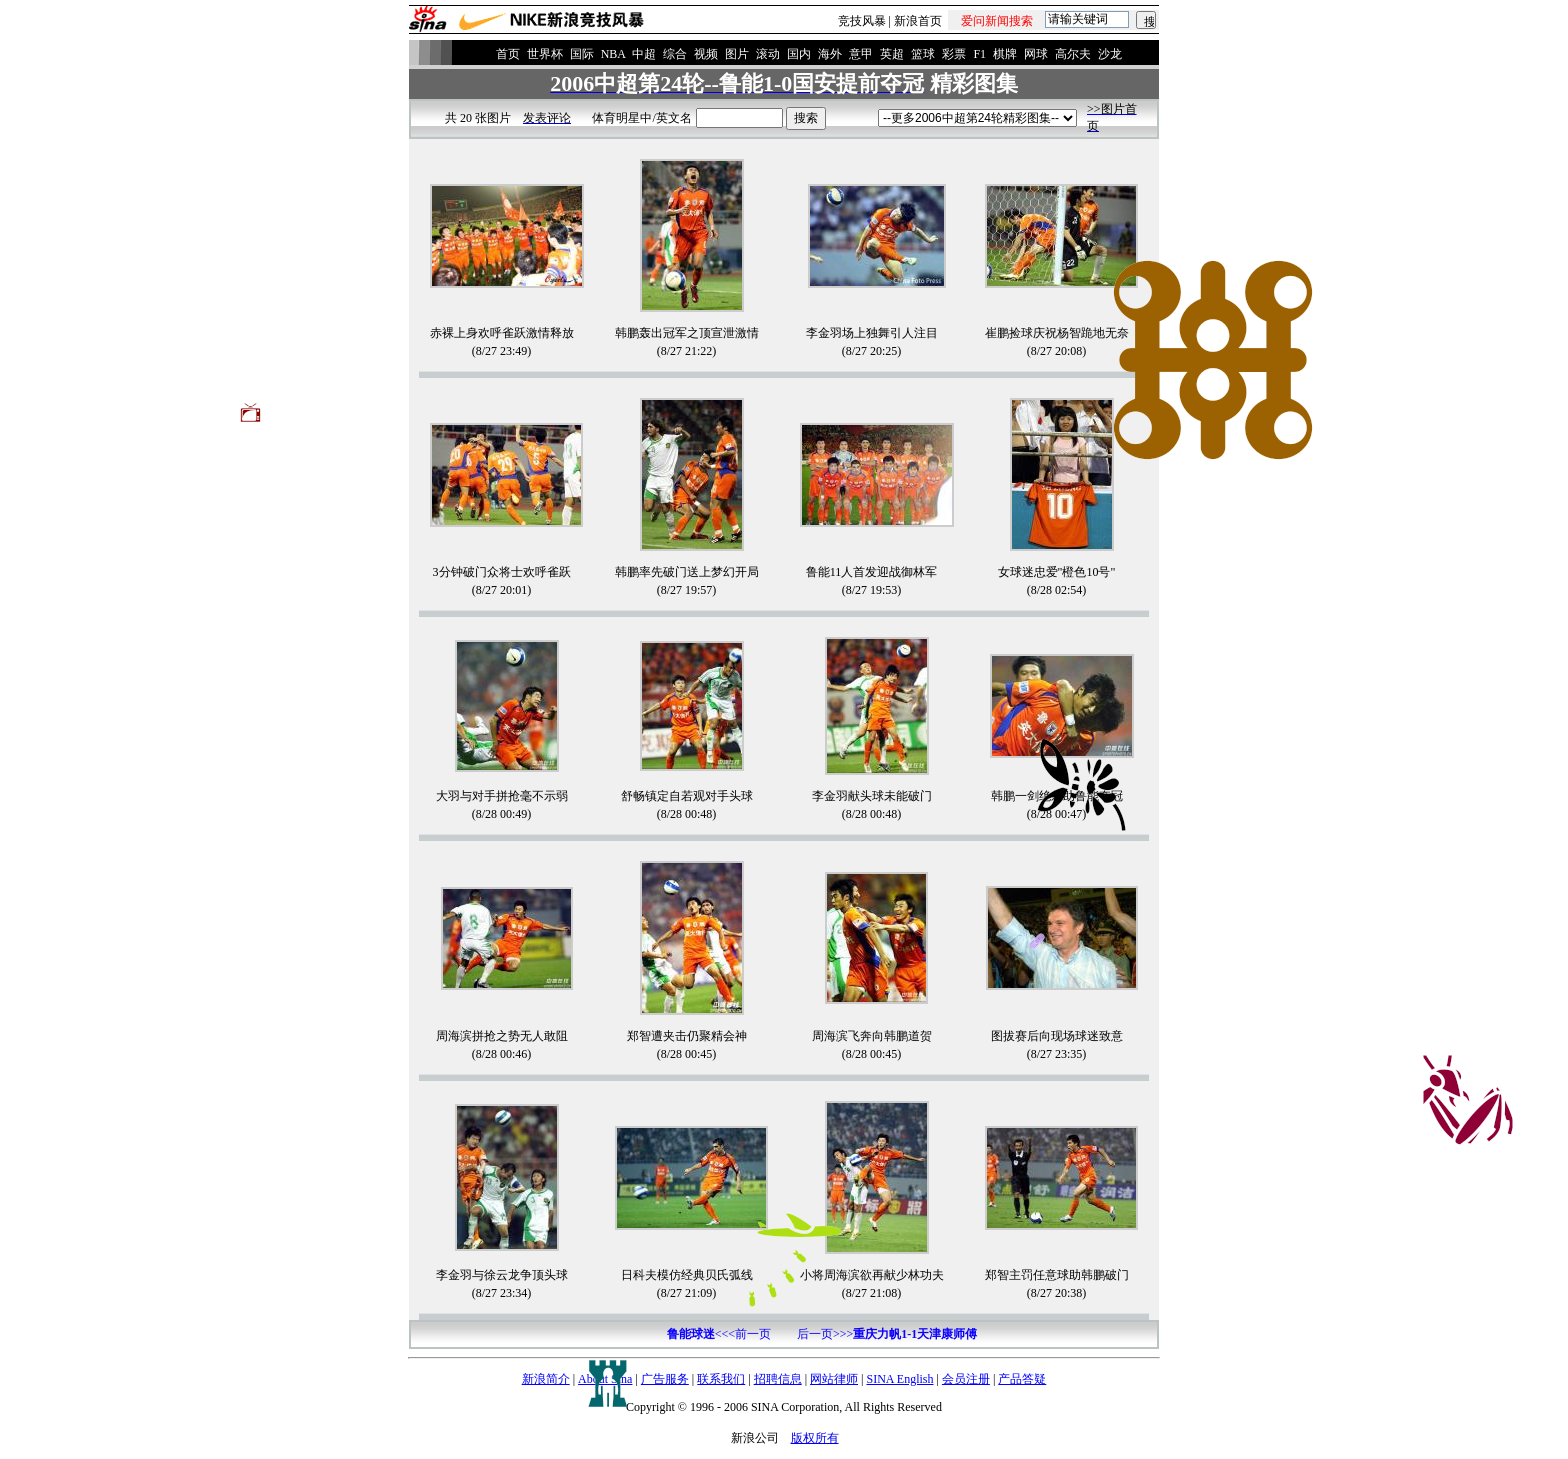  I want to click on activate area-of-effect attack ability, so click(795, 1260).